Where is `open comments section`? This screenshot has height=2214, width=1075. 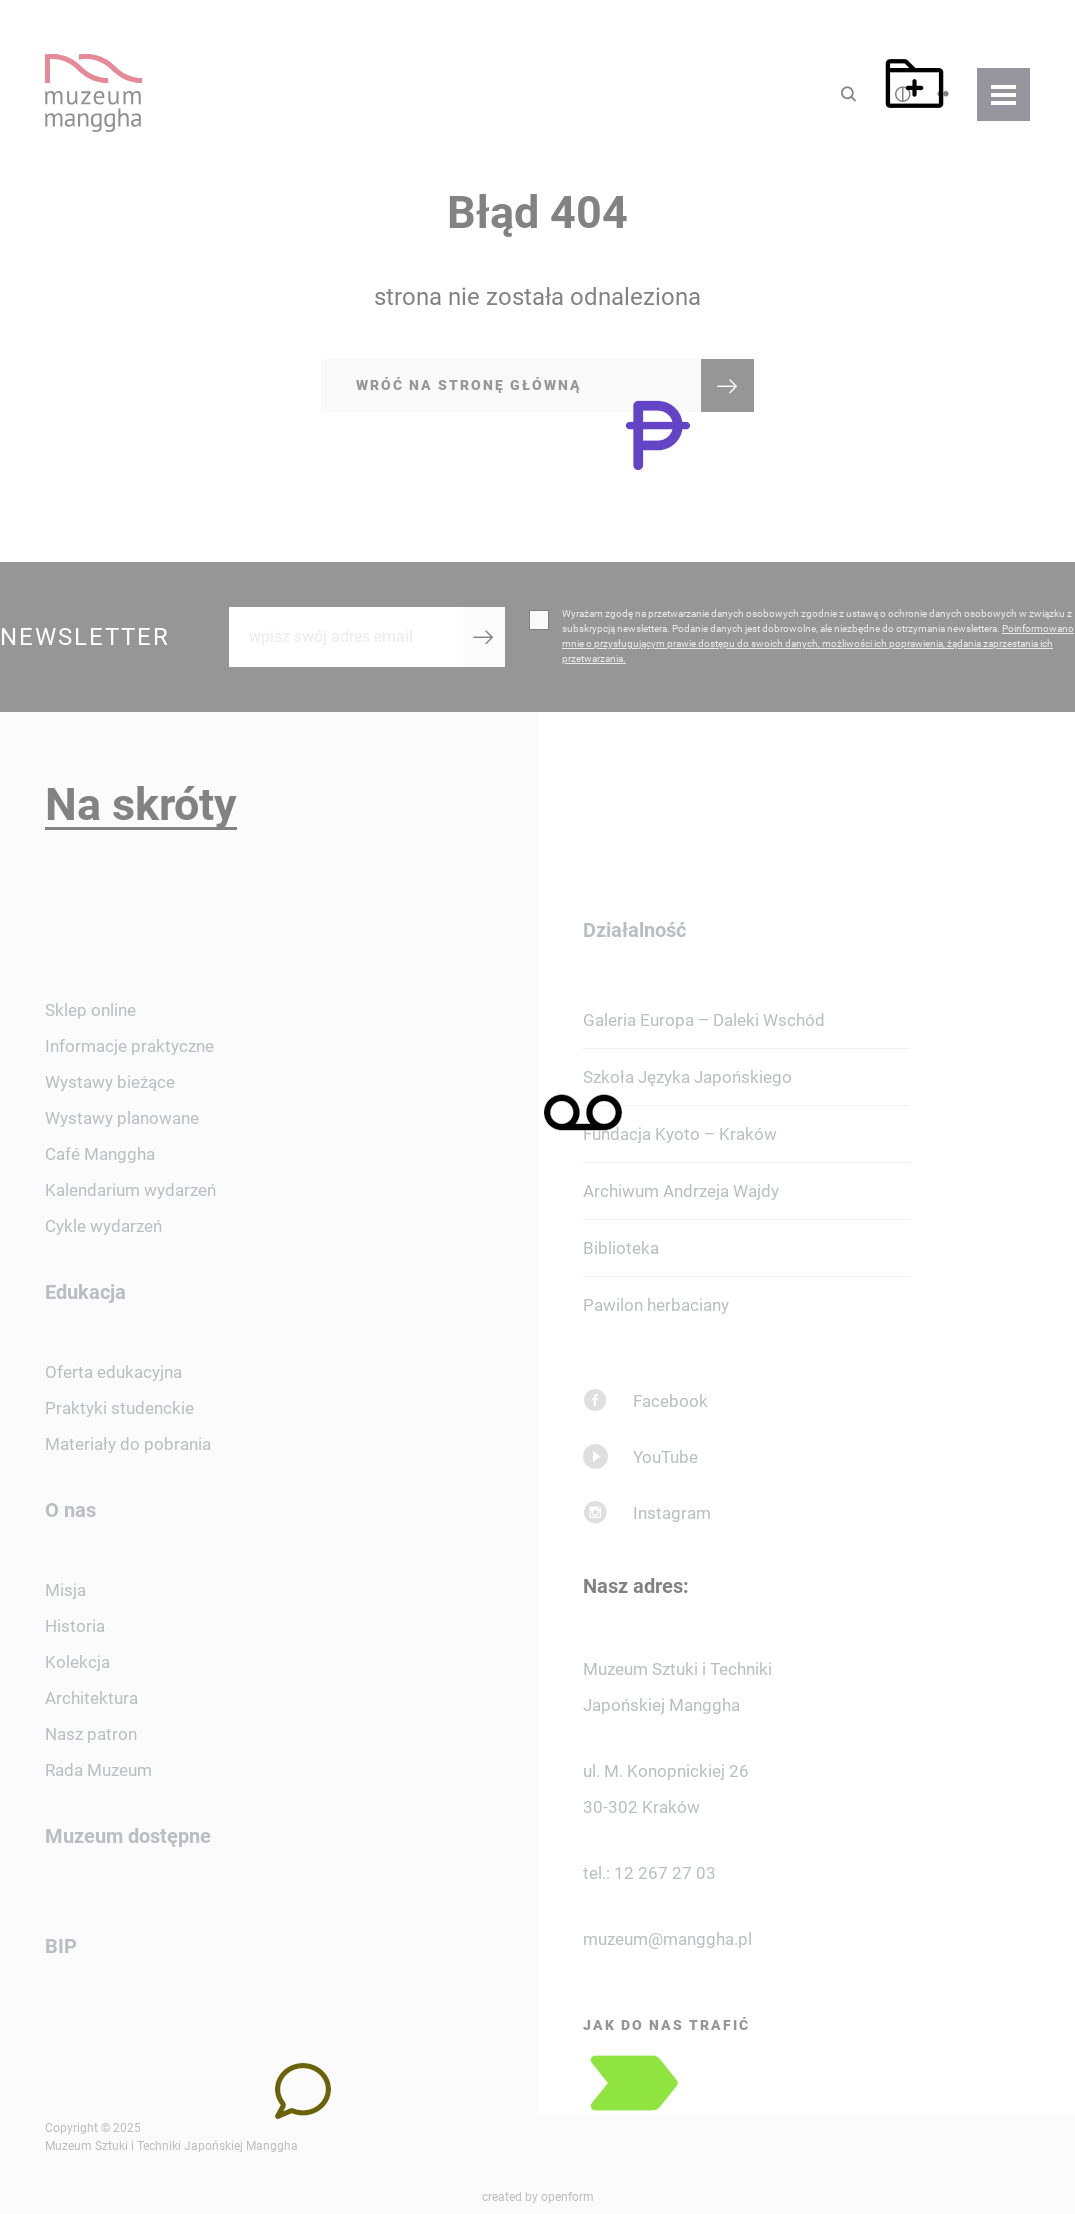
open comments section is located at coordinates (303, 2091).